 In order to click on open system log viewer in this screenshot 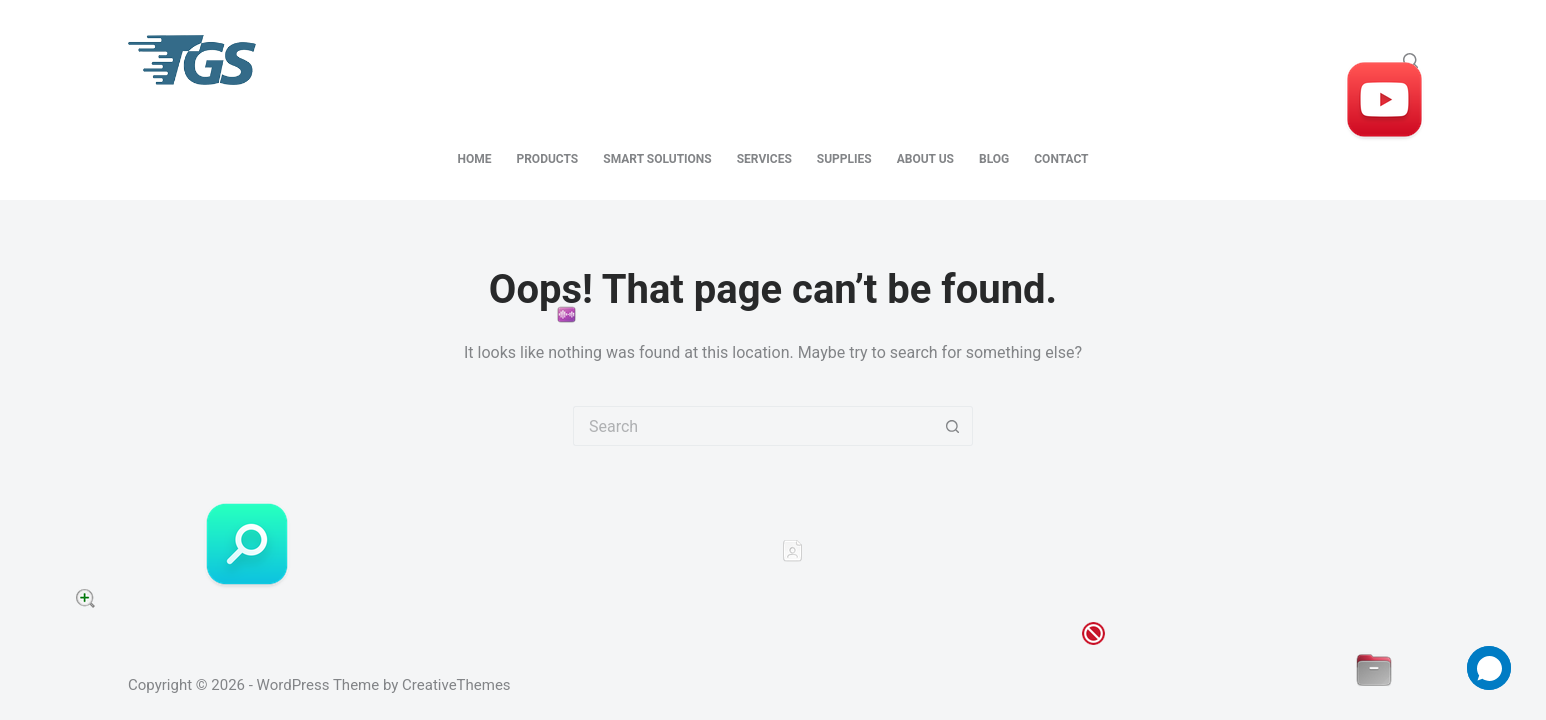, I will do `click(247, 544)`.